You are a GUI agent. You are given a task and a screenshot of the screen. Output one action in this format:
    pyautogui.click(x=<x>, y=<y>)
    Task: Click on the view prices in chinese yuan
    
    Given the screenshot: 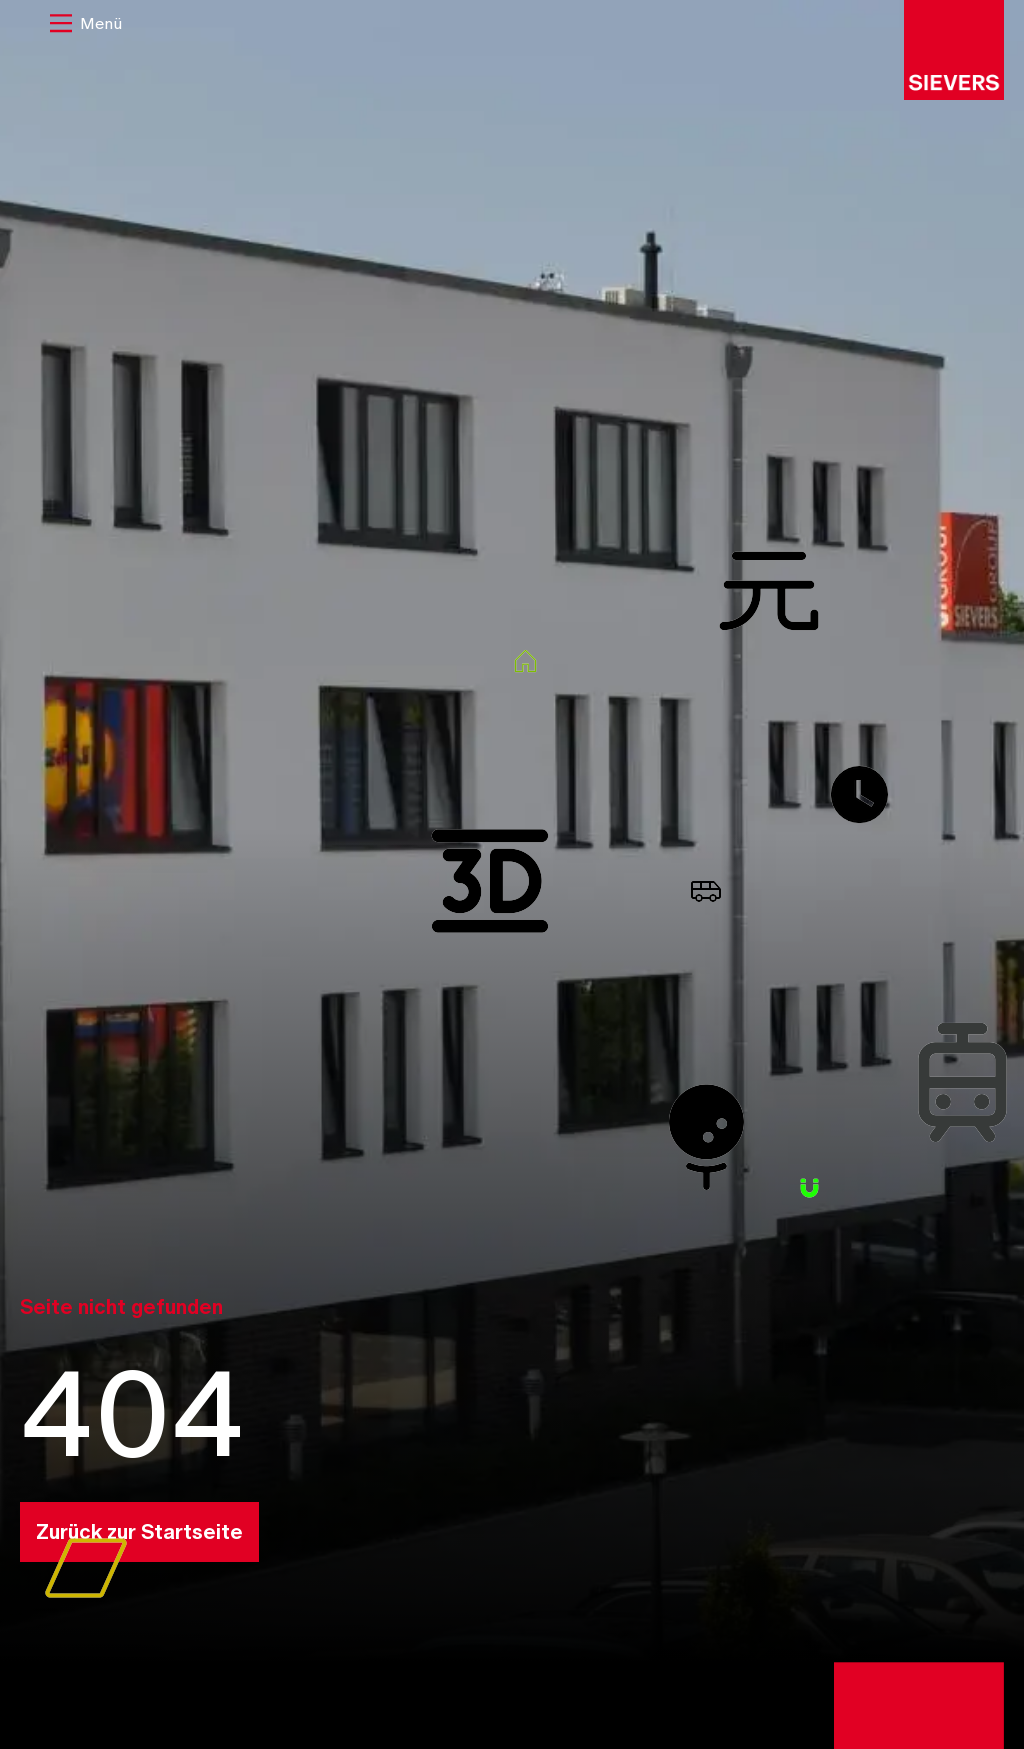 What is the action you would take?
    pyautogui.click(x=769, y=593)
    